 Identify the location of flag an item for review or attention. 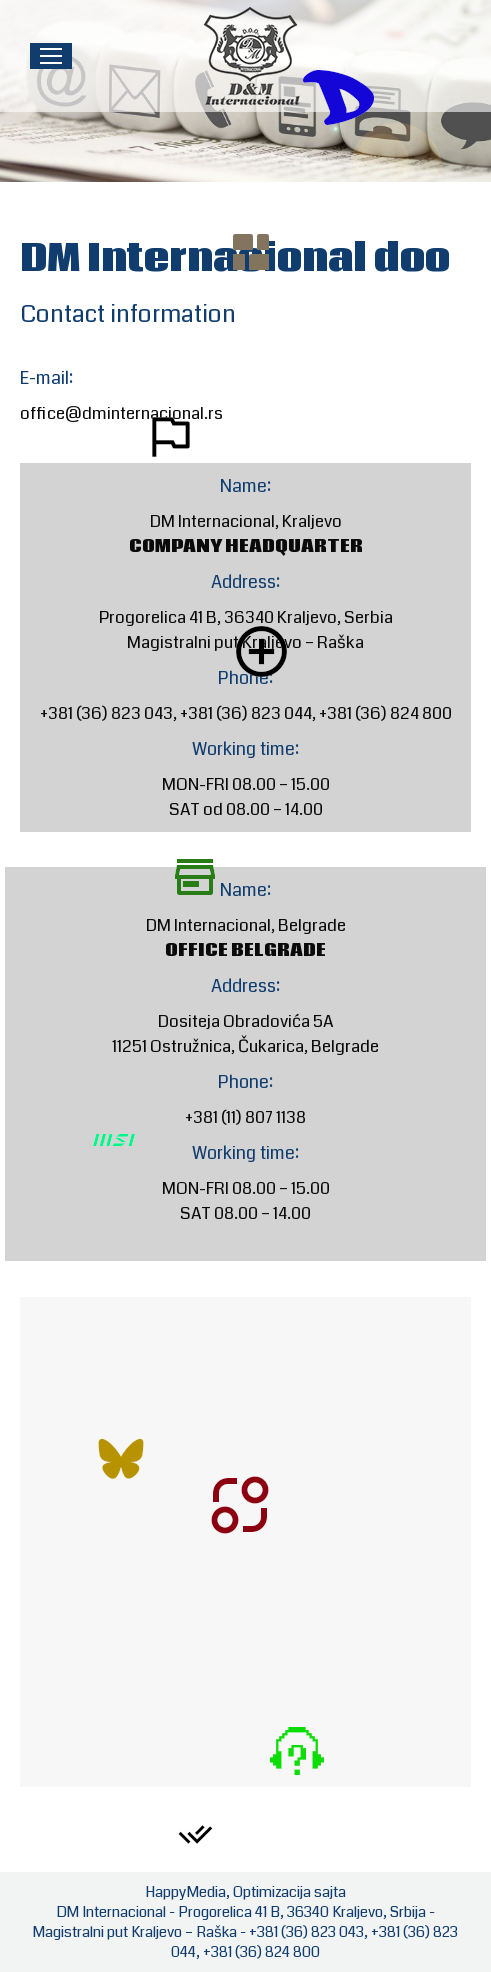
(171, 436).